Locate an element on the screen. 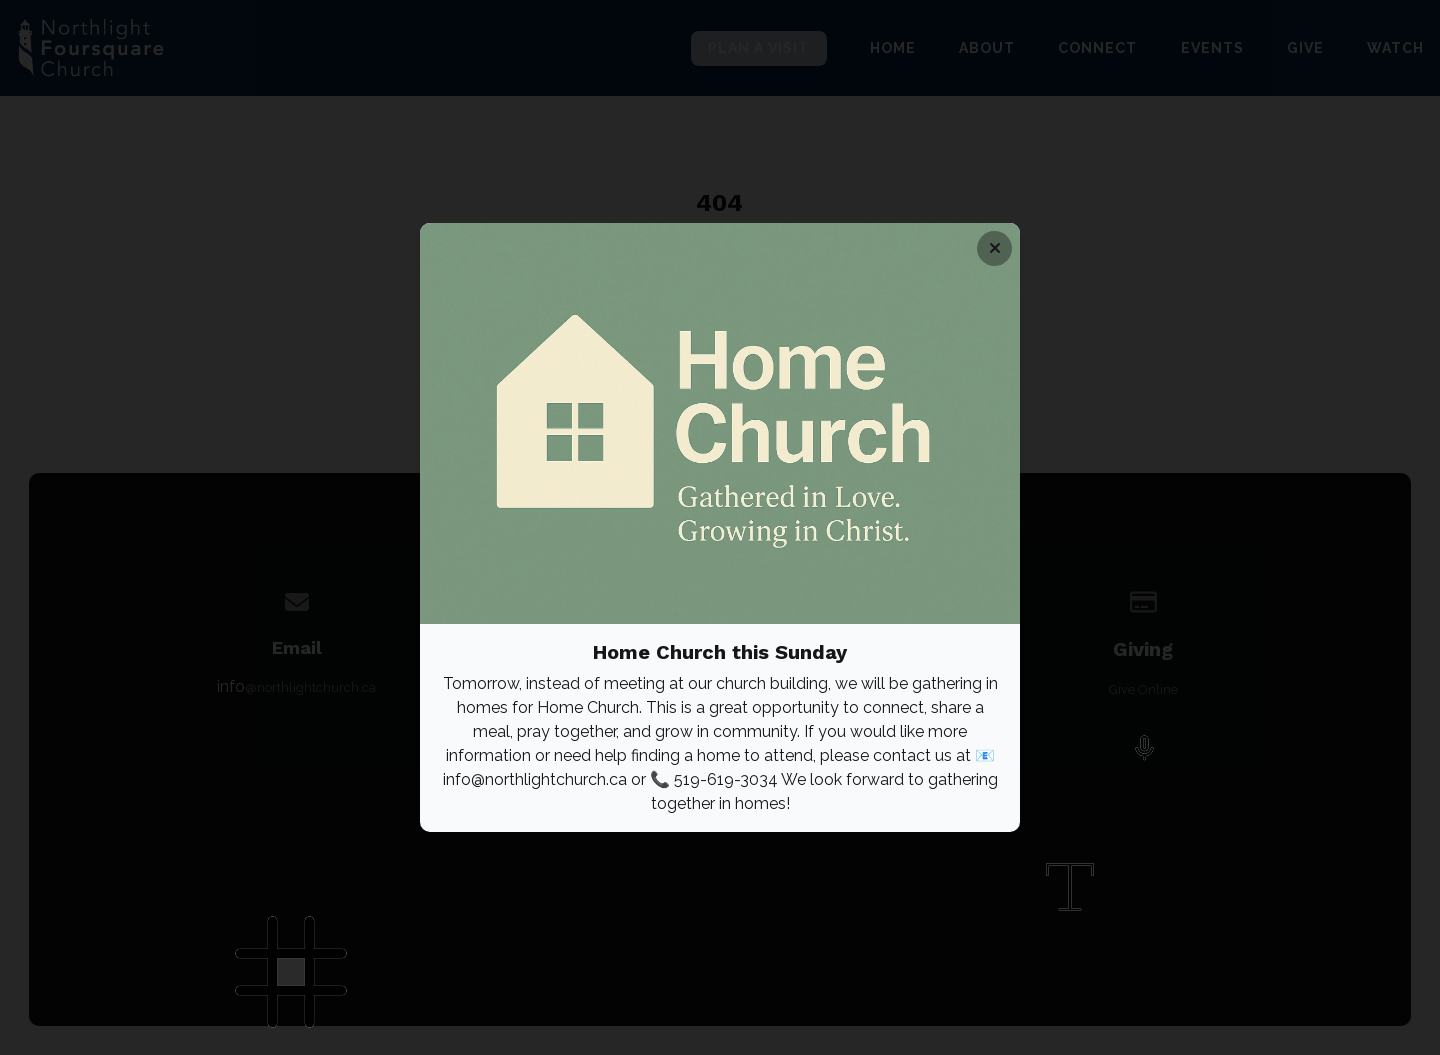 This screenshot has height=1055, width=1440. format text or access text styling options is located at coordinates (1070, 887).